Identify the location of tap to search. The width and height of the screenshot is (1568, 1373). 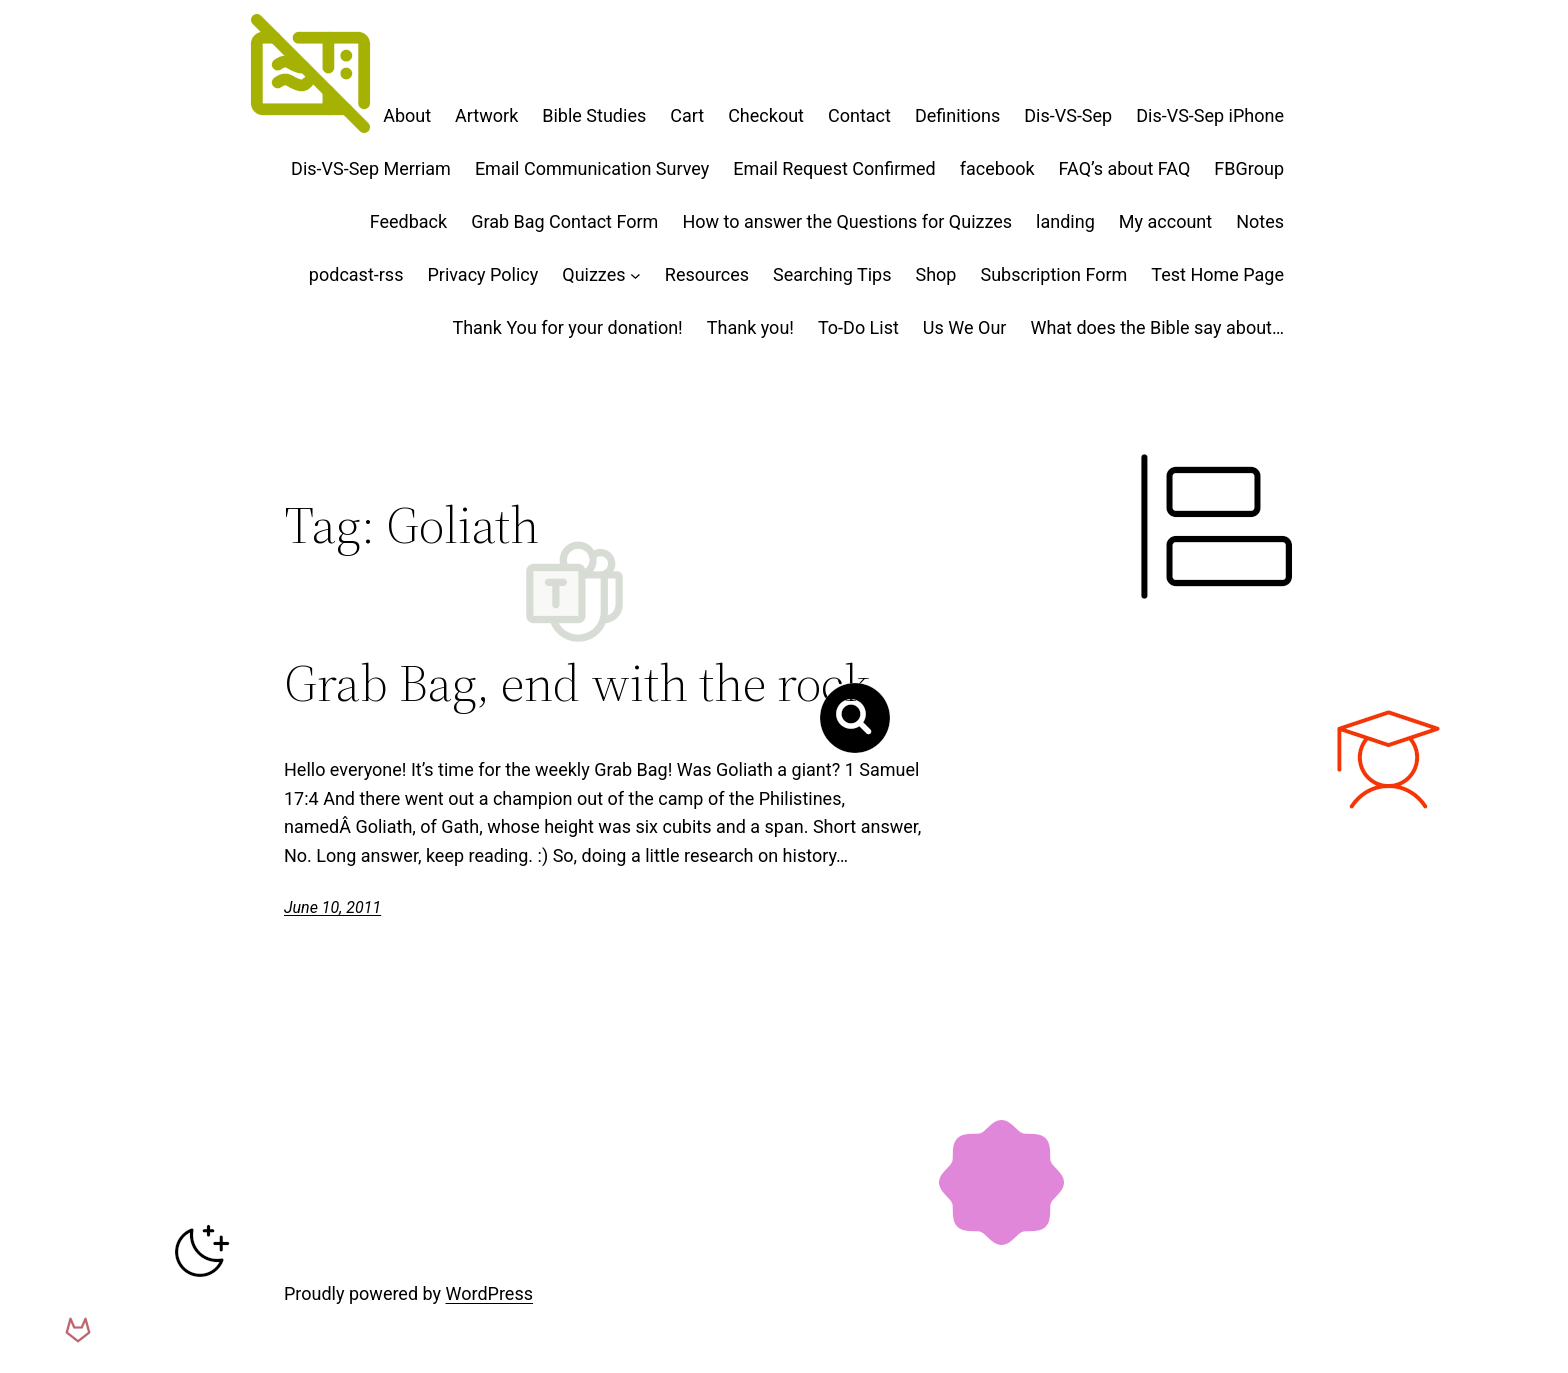
(855, 718).